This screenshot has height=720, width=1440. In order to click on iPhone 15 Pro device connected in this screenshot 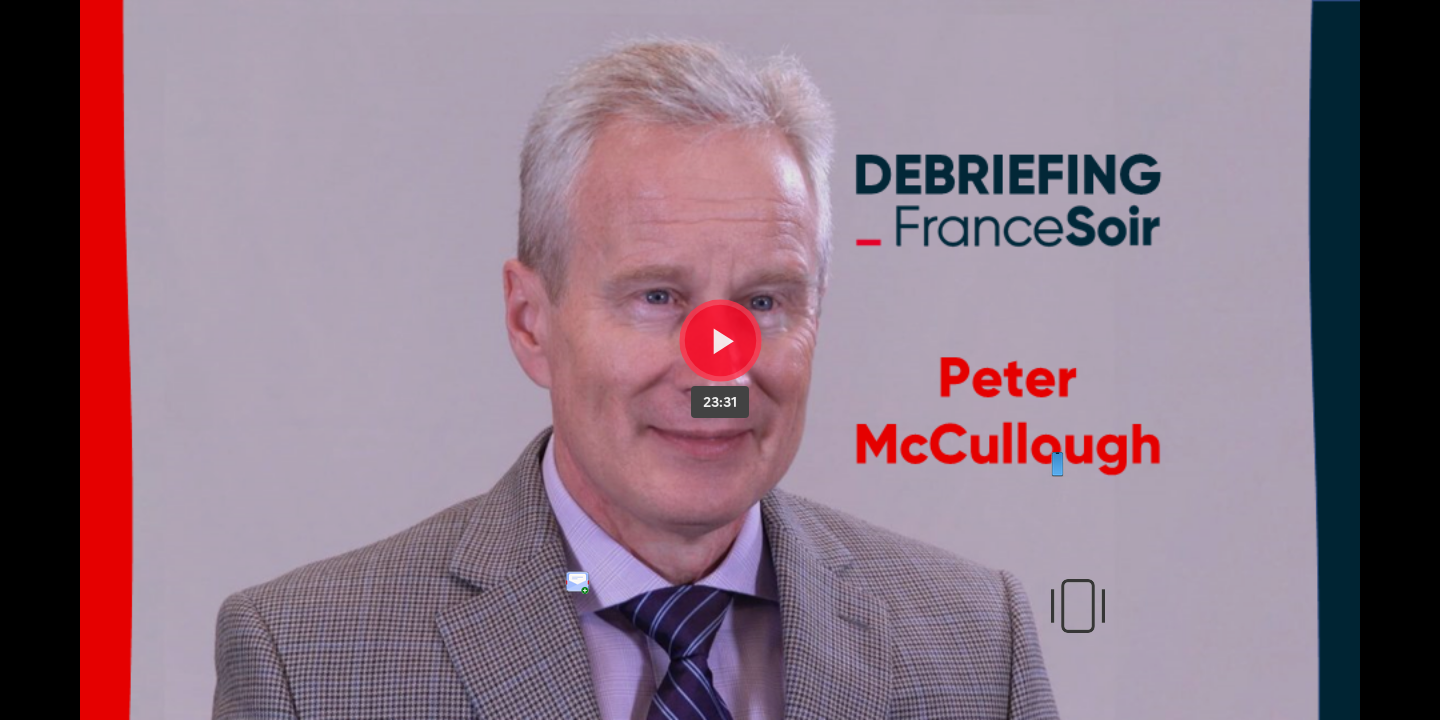, I will do `click(1057, 464)`.